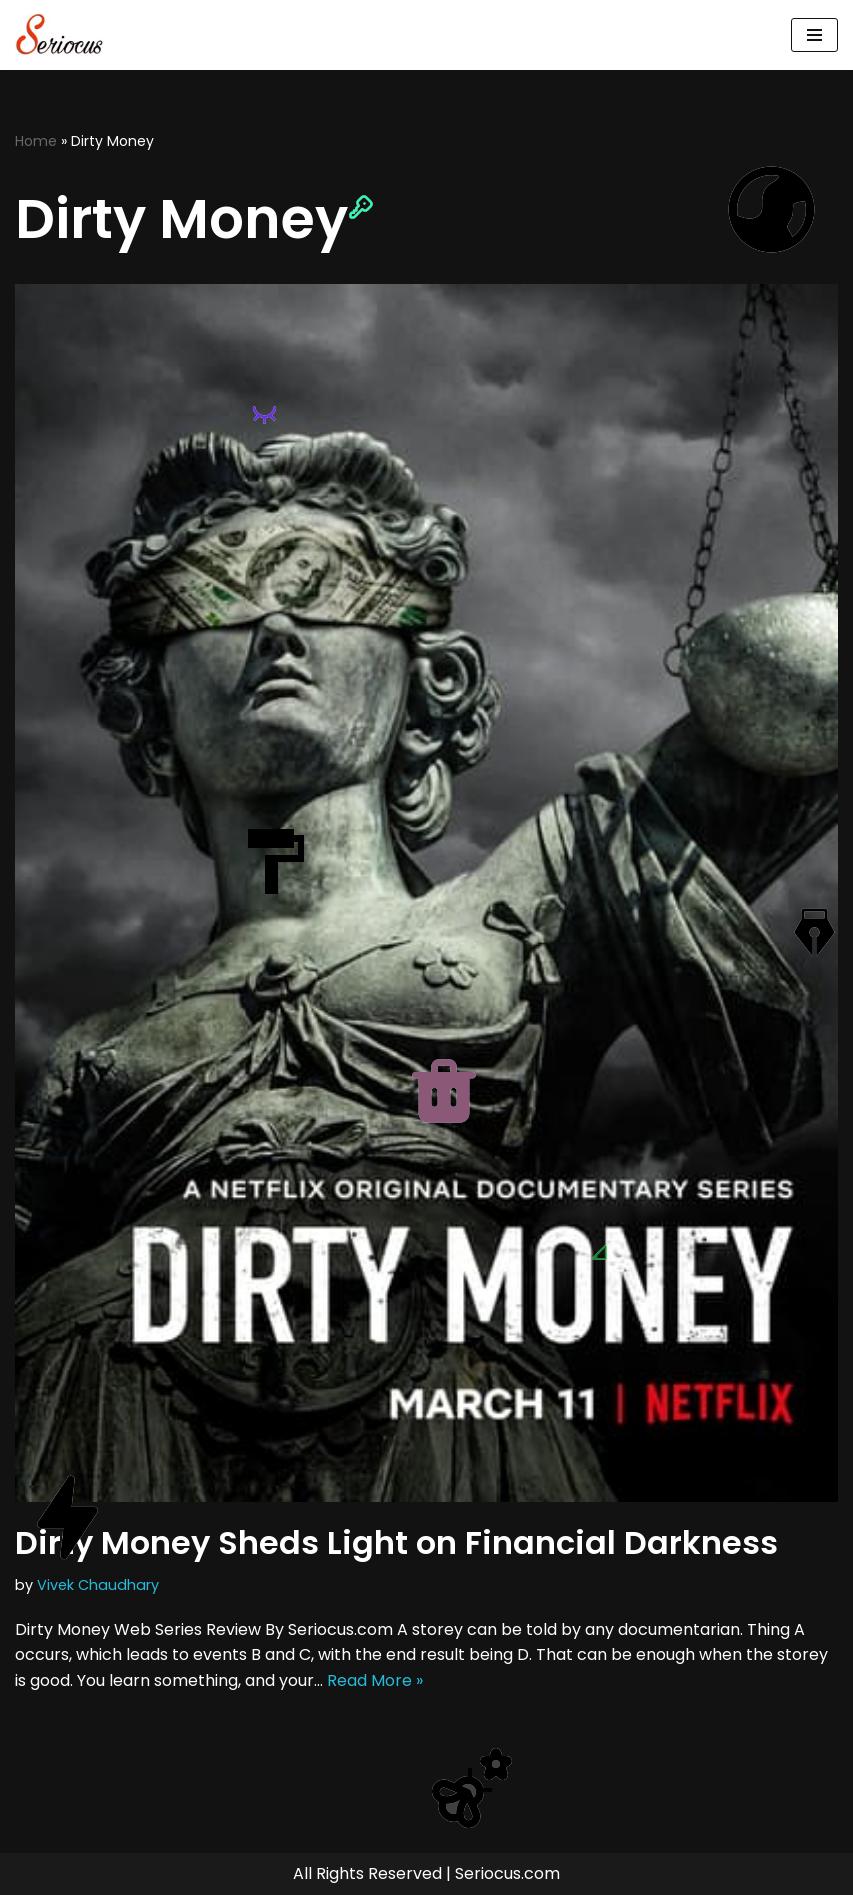 Image resolution: width=853 pixels, height=1895 pixels. I want to click on enable flash for camera, so click(67, 1517).